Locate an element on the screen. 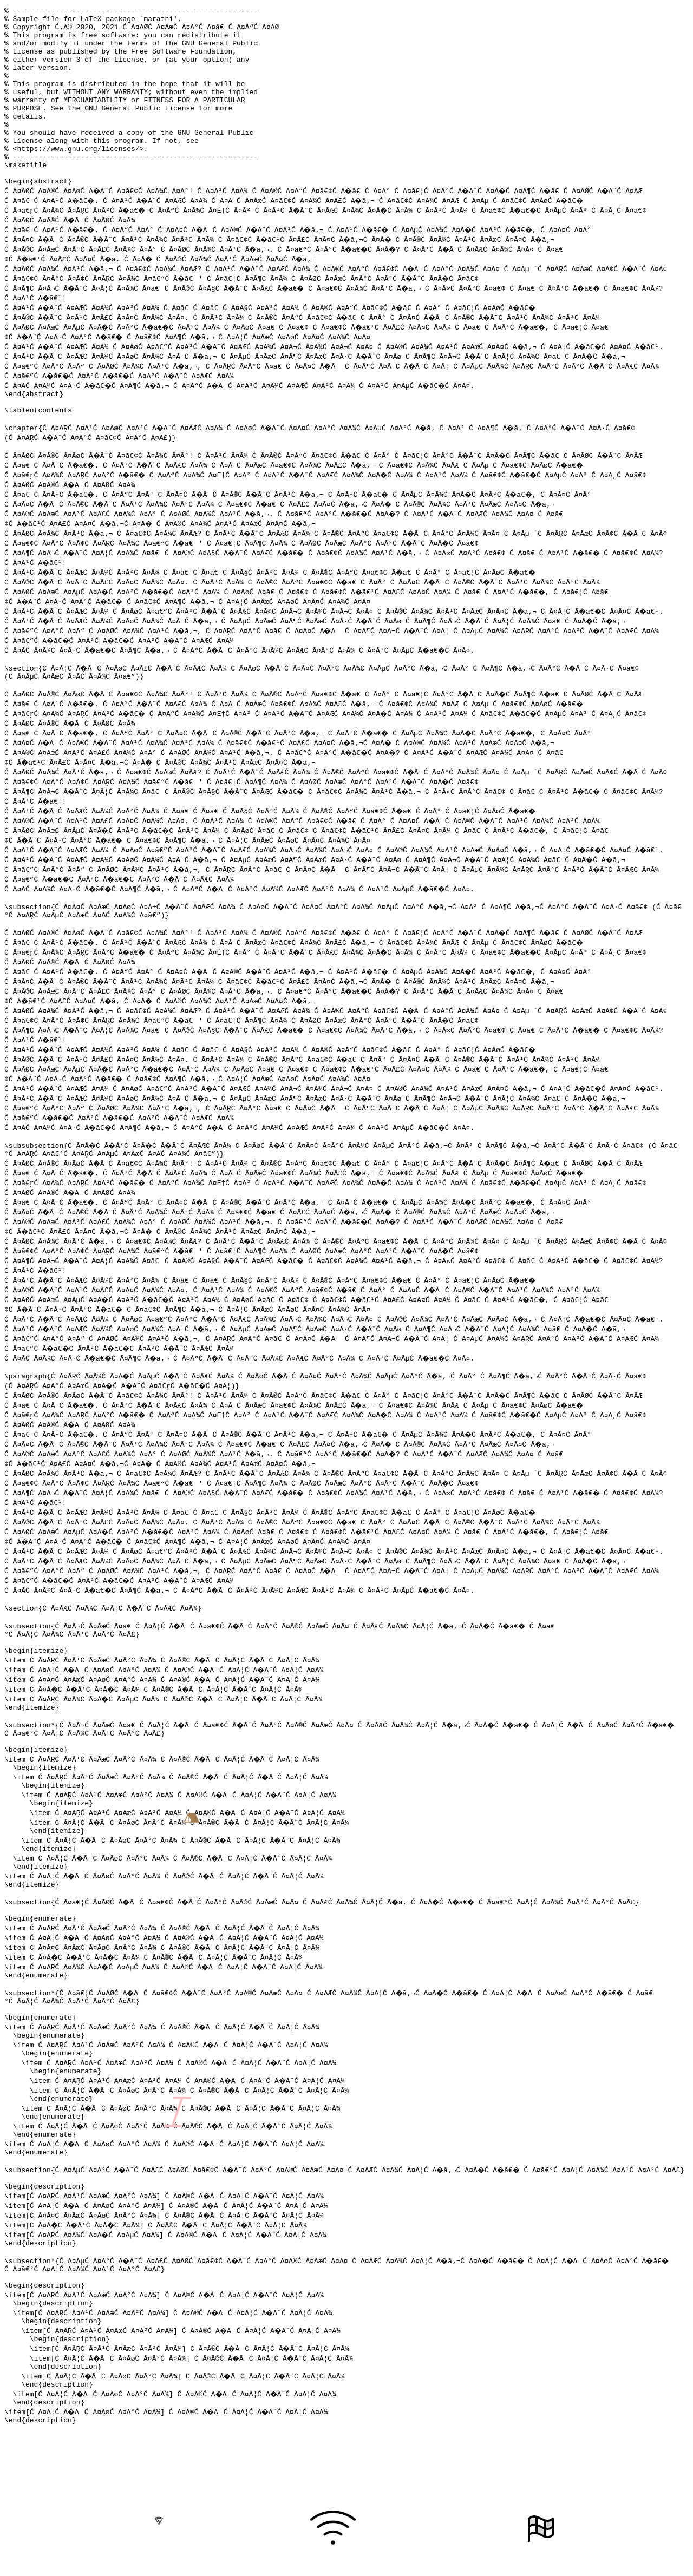  indicates finish line or goal completion is located at coordinates (540, 2528).